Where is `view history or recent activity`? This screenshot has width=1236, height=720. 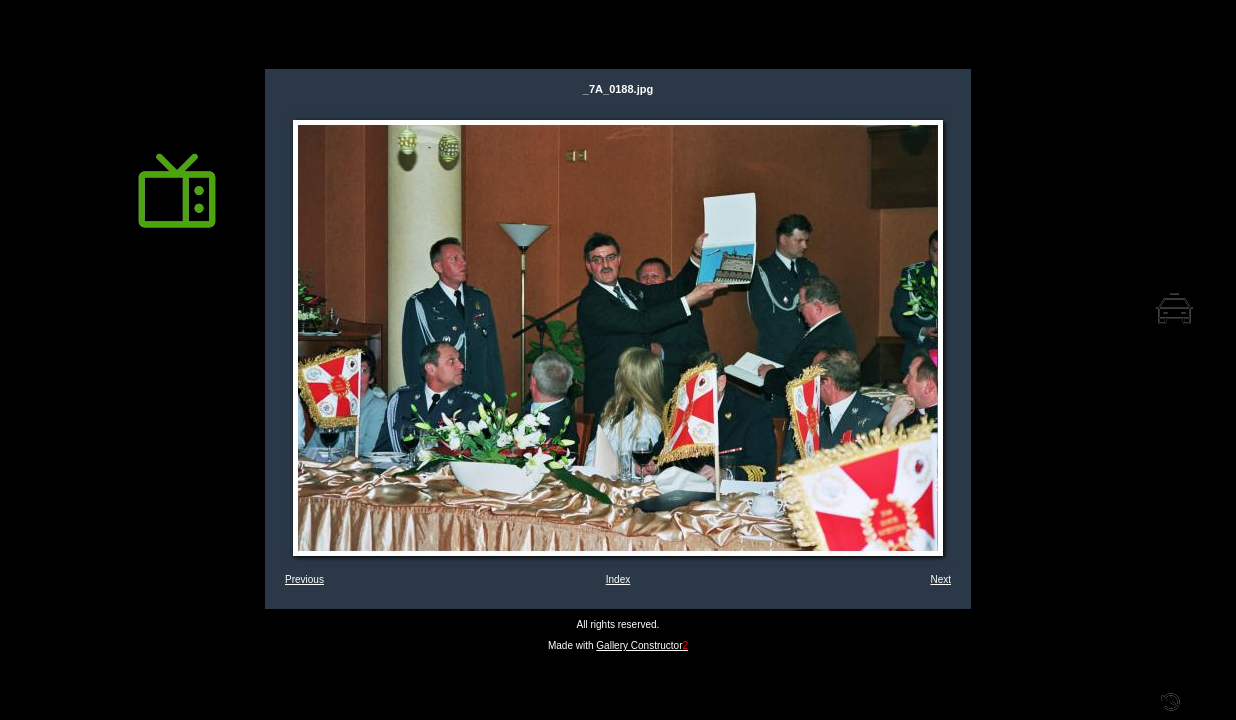
view history or recent activity is located at coordinates (1171, 702).